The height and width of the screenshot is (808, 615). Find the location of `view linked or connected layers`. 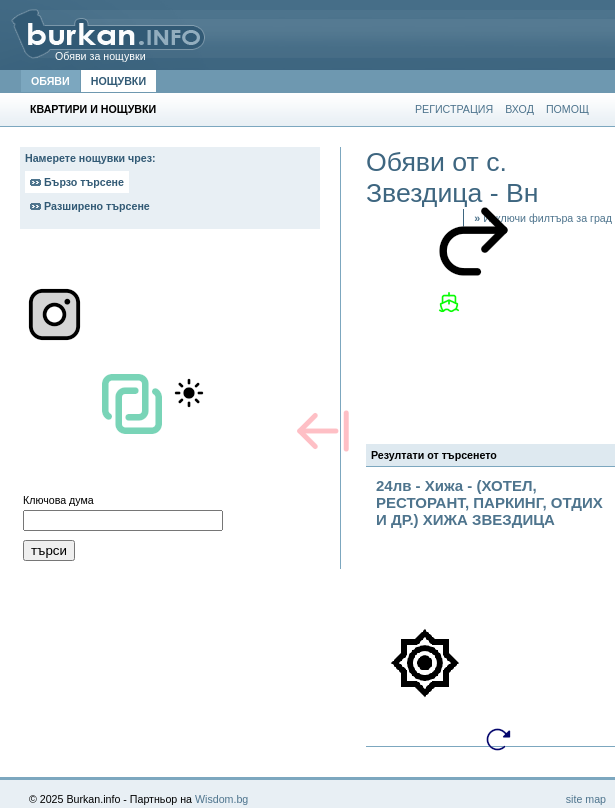

view linked or connected layers is located at coordinates (132, 404).